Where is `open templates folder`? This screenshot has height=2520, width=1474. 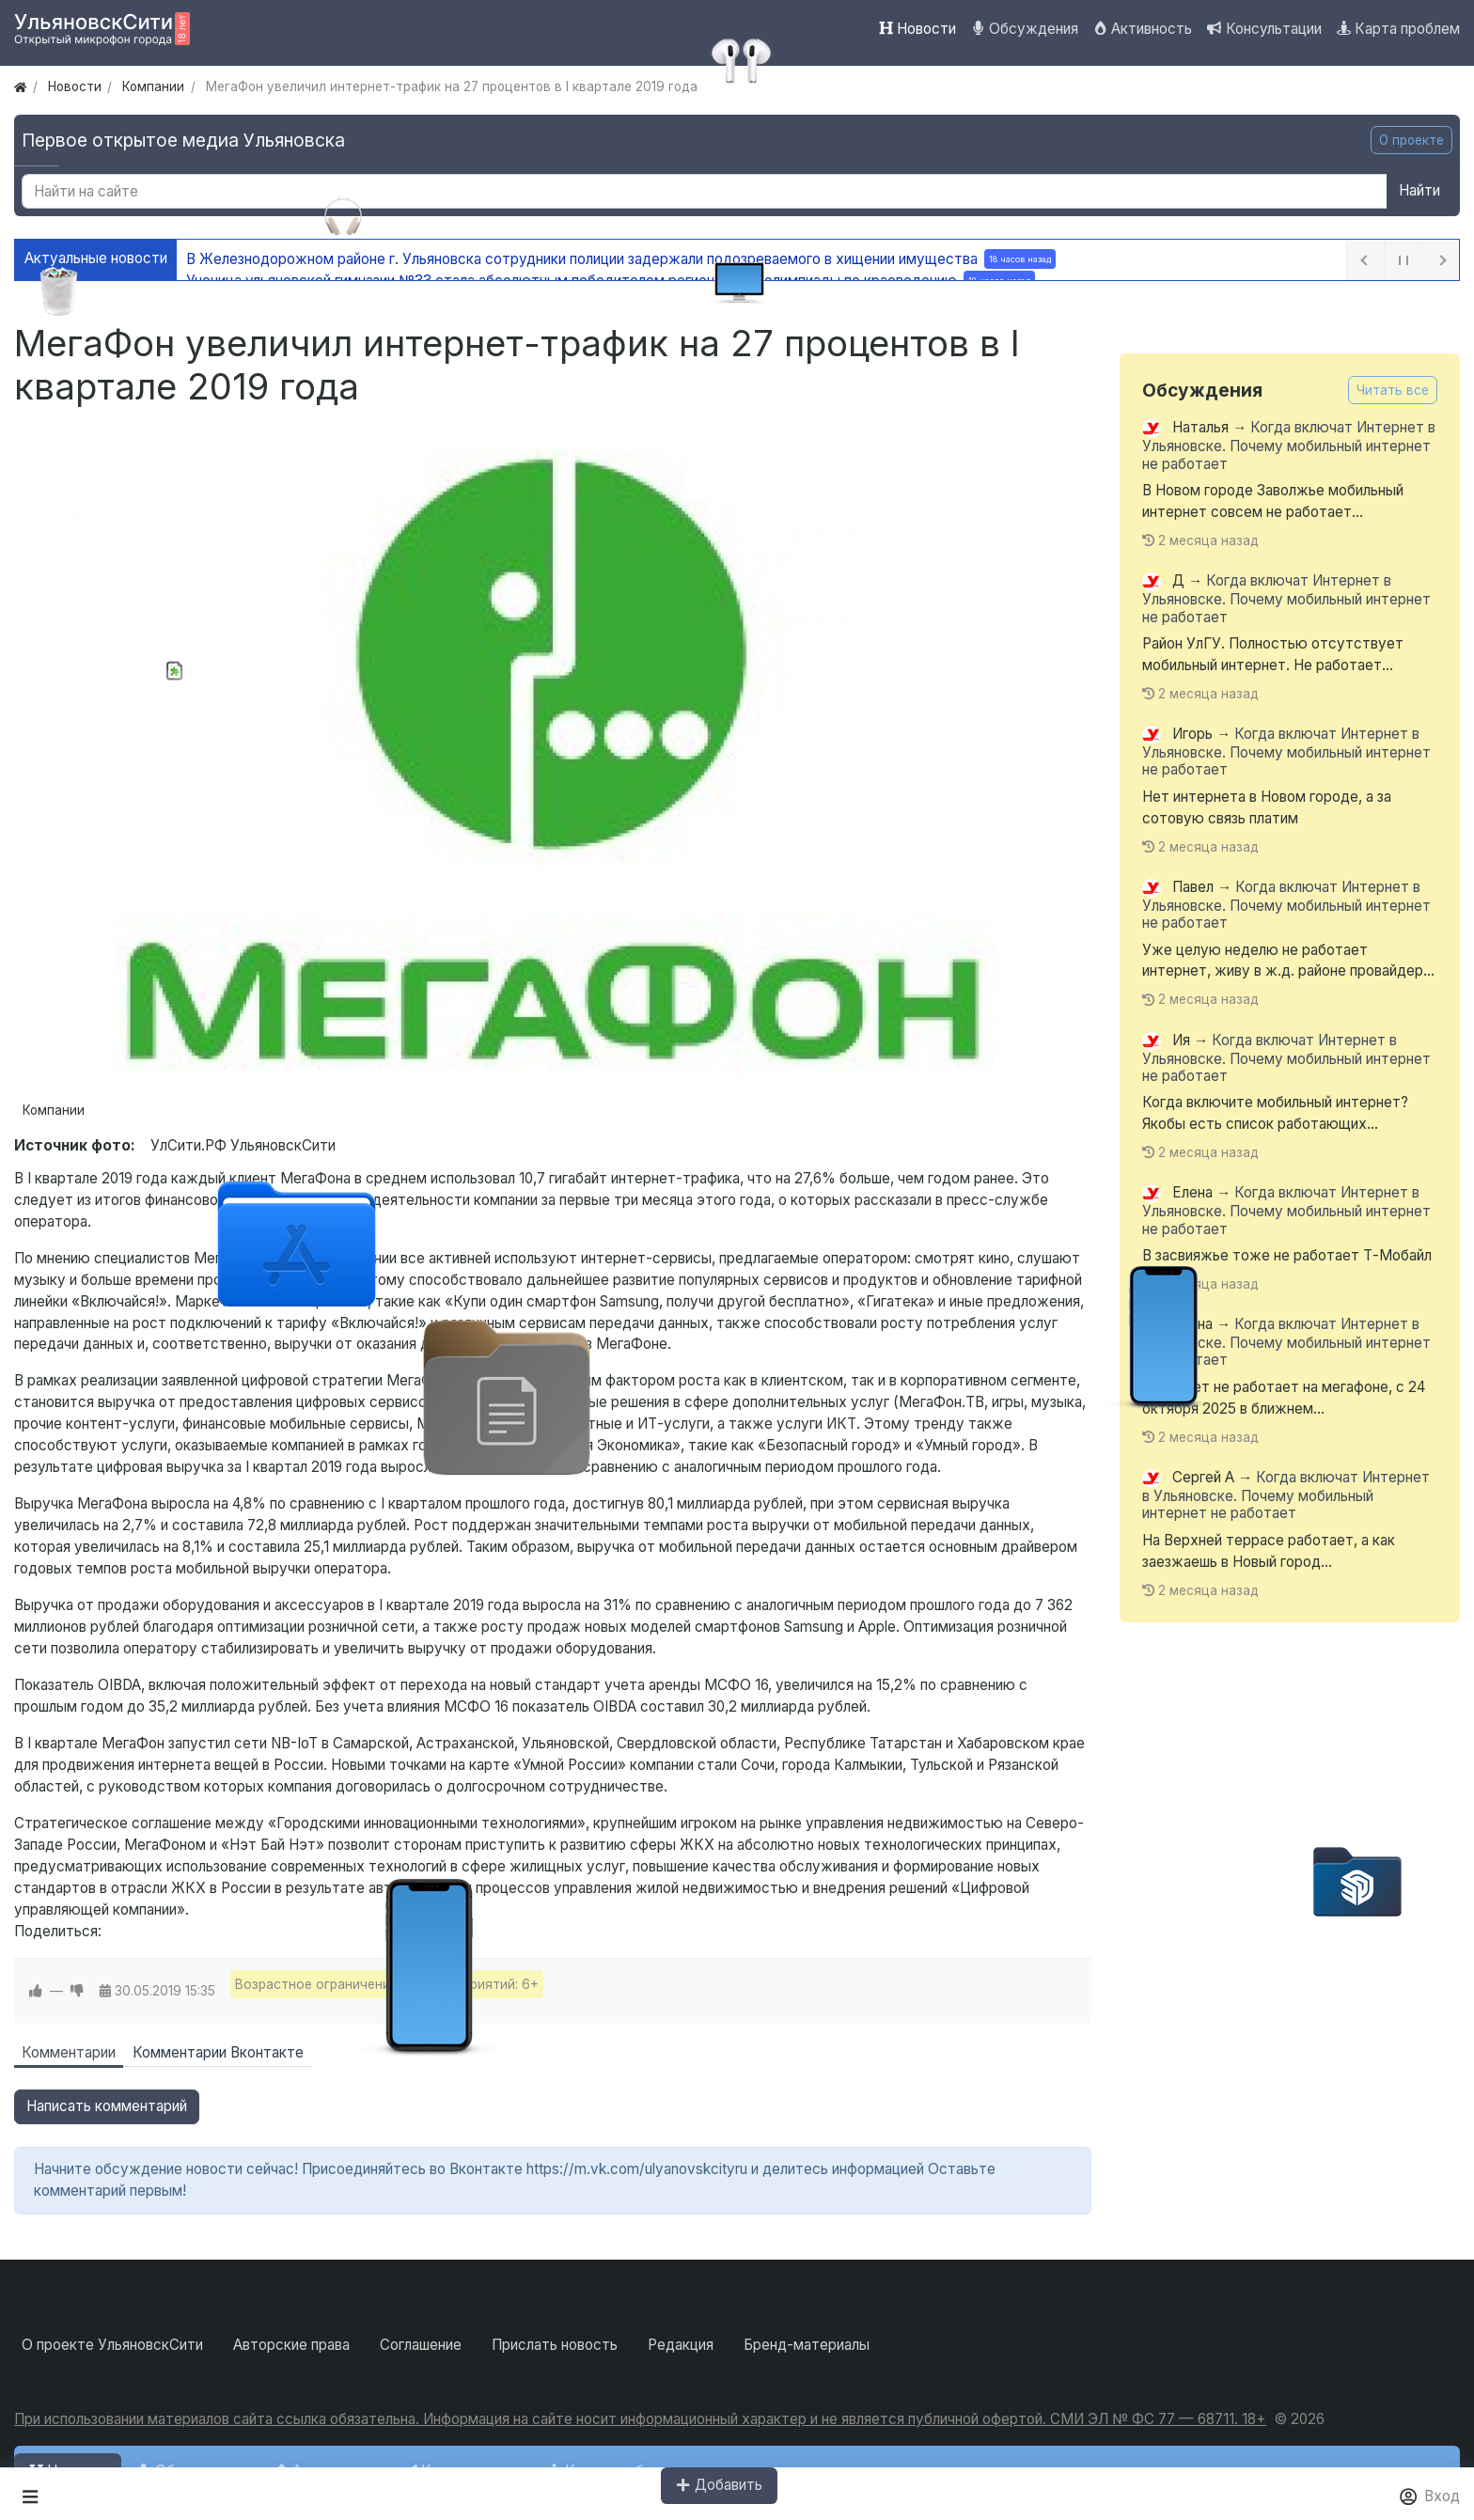 open templates folder is located at coordinates (296, 1244).